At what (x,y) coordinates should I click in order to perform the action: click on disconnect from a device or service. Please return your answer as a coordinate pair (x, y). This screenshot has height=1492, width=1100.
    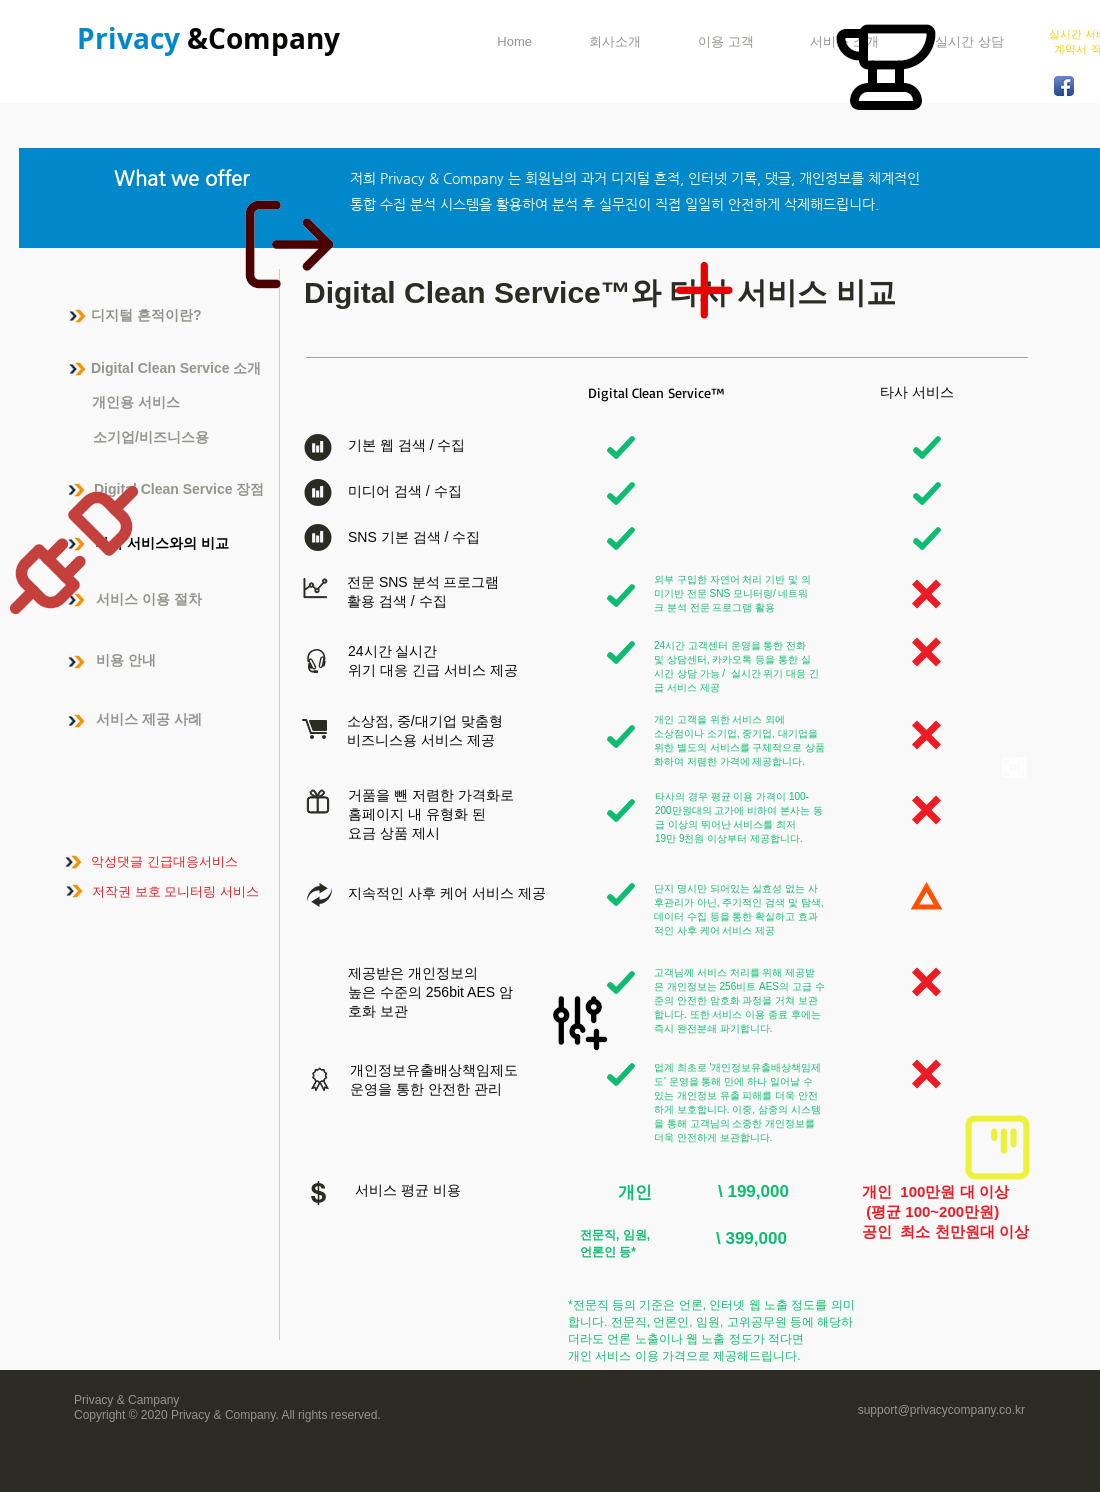
    Looking at the image, I should click on (74, 550).